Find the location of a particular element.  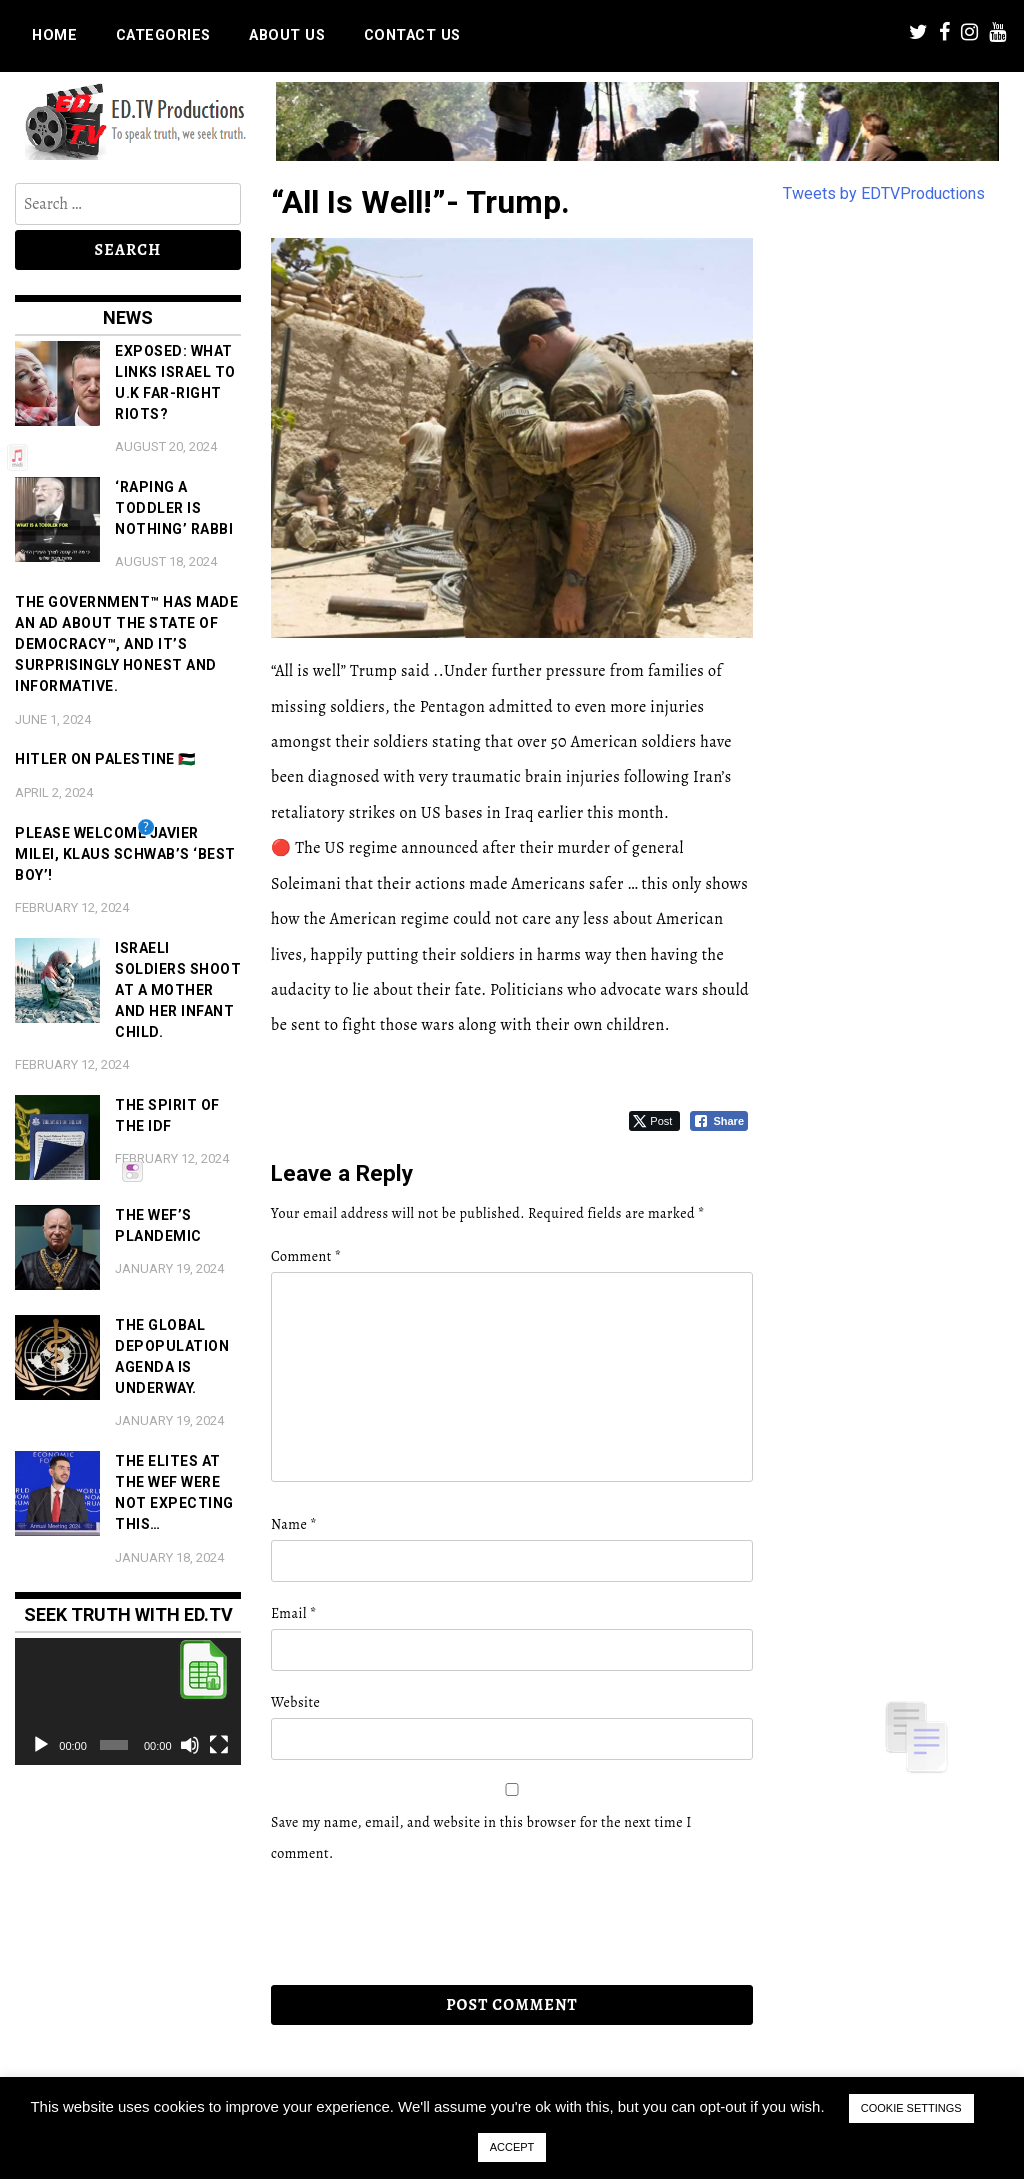

a midi audio file is located at coordinates (17, 457).